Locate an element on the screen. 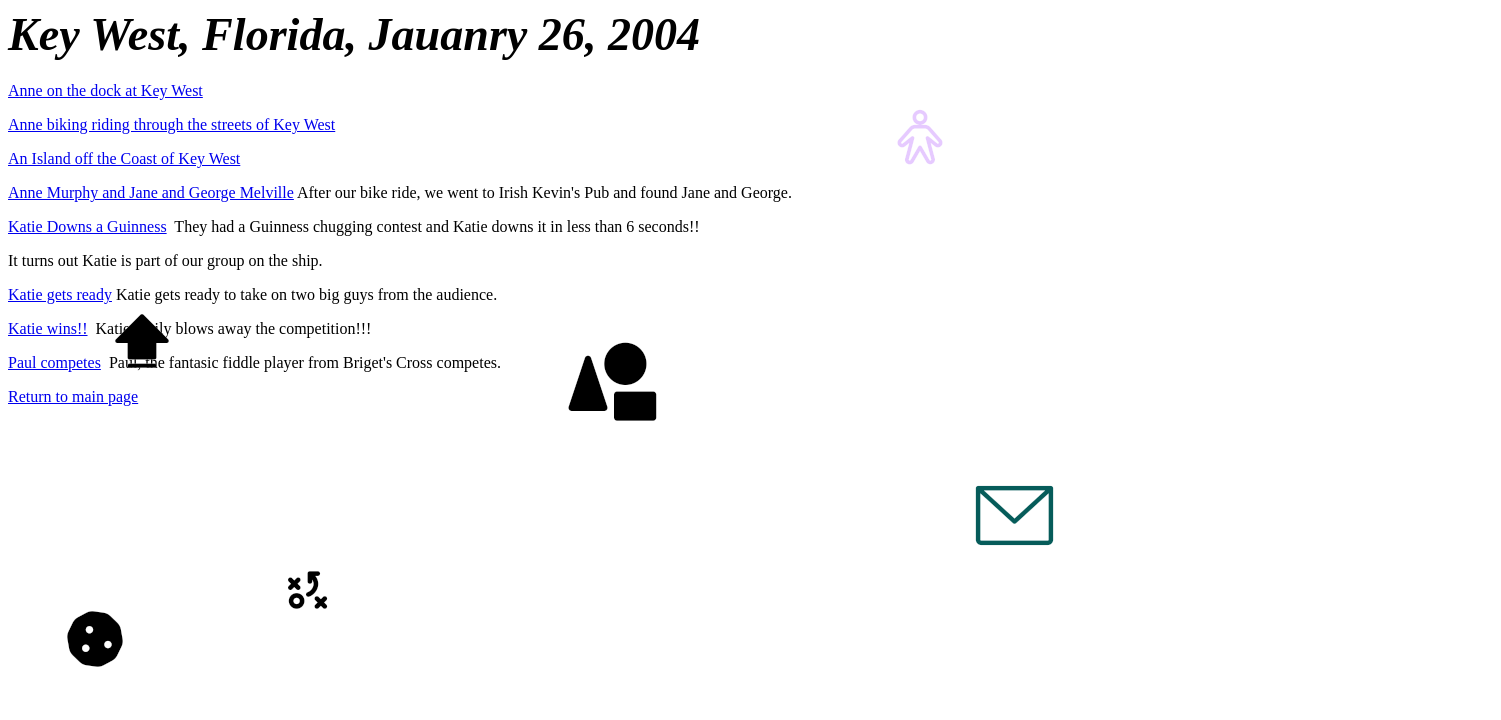 The height and width of the screenshot is (720, 1501). view your profile is located at coordinates (920, 138).